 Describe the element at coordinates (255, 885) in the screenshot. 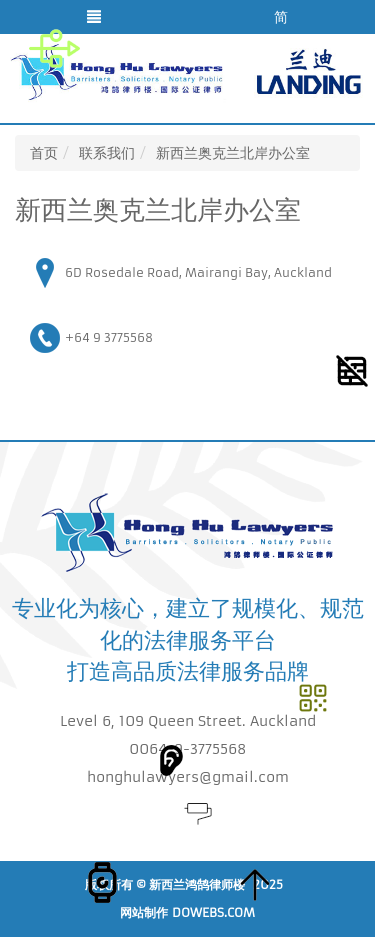

I see `move item up in a list` at that location.